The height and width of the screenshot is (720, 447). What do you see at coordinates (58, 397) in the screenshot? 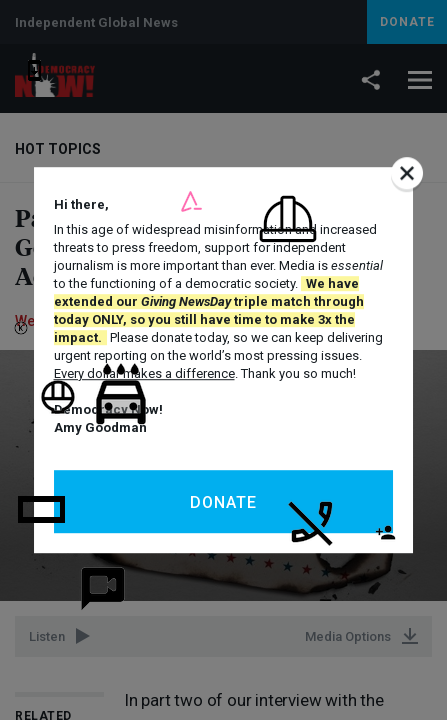
I see `browse asian cuisine or rice dishes` at bounding box center [58, 397].